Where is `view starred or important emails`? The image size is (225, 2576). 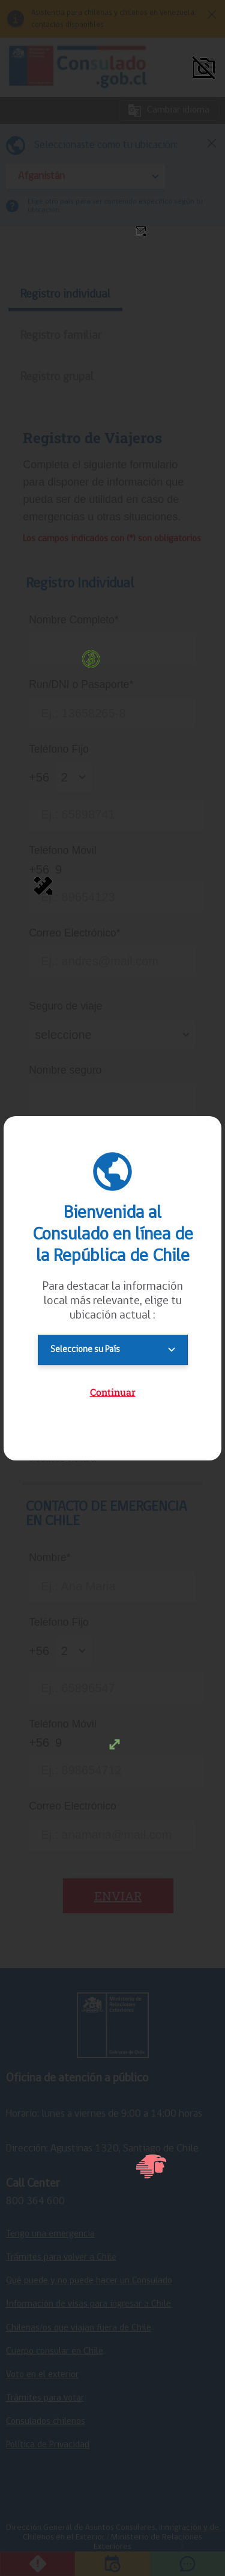
view starred or important emails is located at coordinates (140, 231).